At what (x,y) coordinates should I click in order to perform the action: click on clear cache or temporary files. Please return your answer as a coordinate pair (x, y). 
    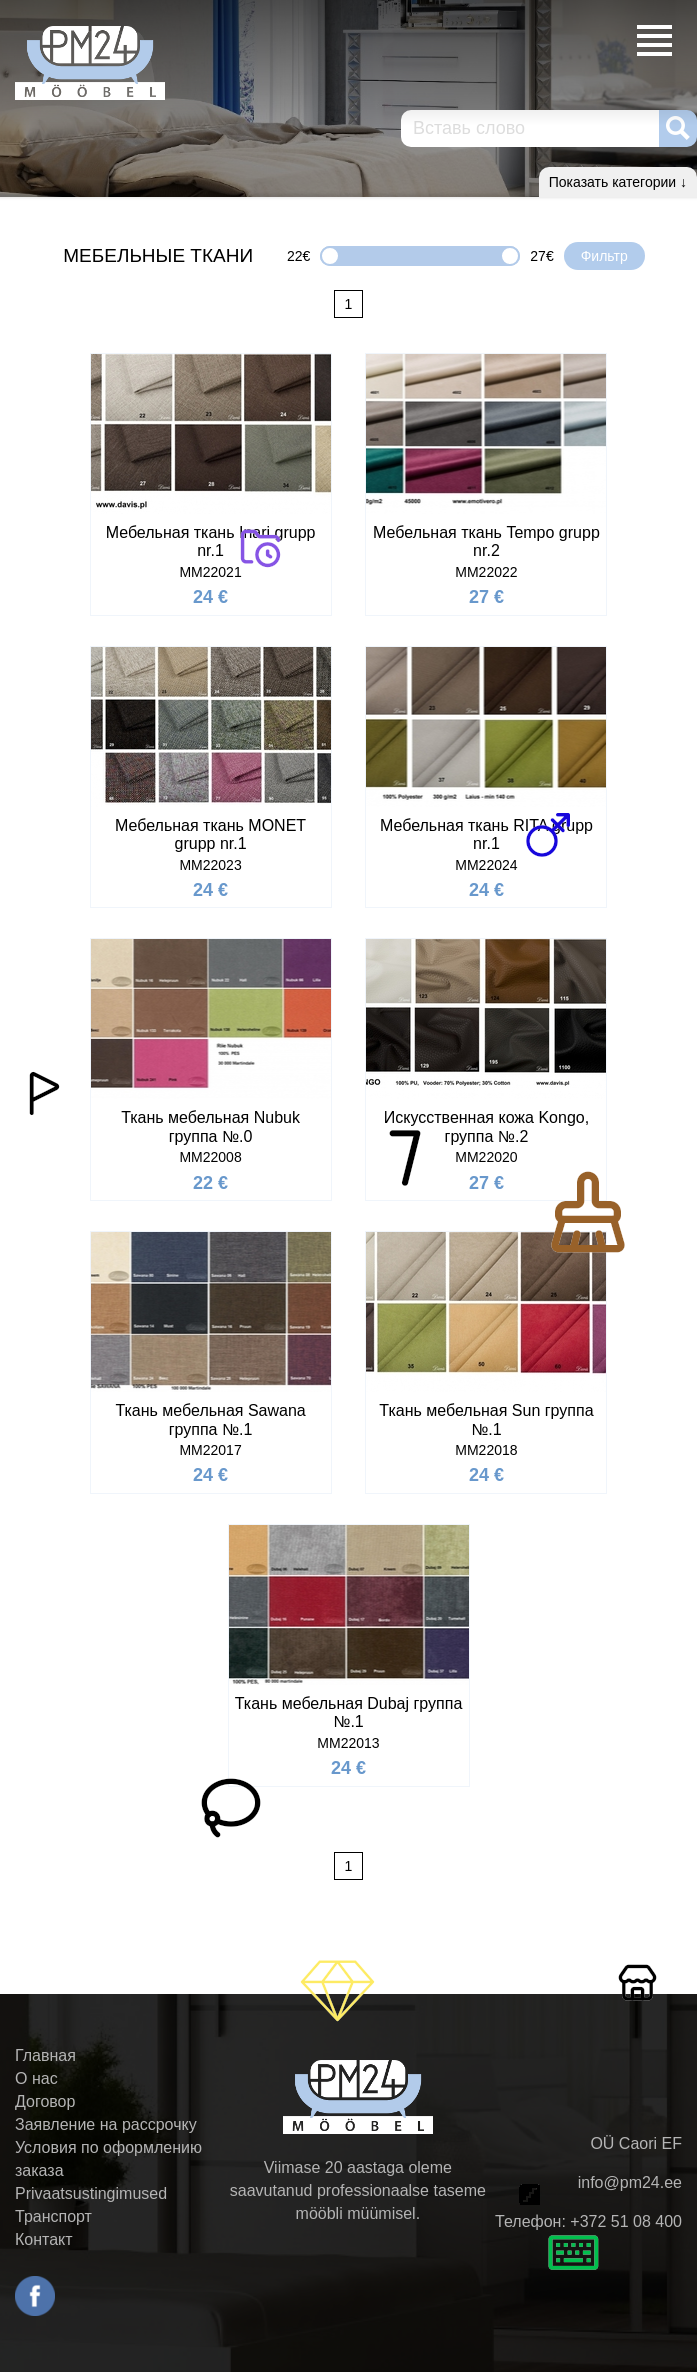
    Looking at the image, I should click on (588, 1212).